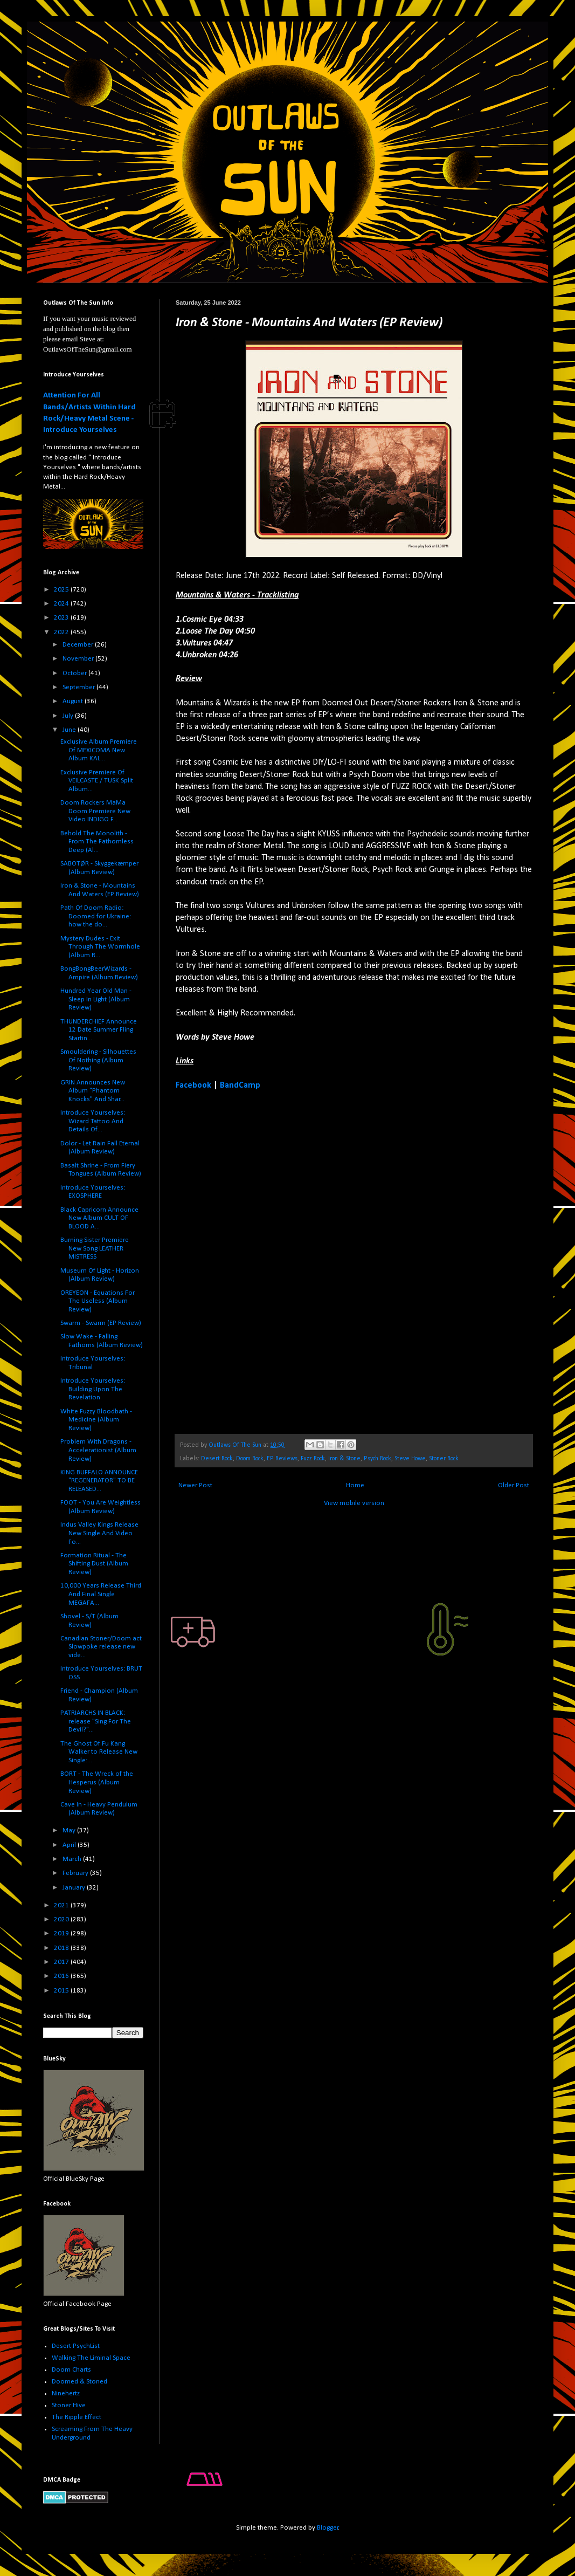 Image resolution: width=575 pixels, height=2576 pixels. What do you see at coordinates (162, 414) in the screenshot?
I see `add a new event to your calendar` at bounding box center [162, 414].